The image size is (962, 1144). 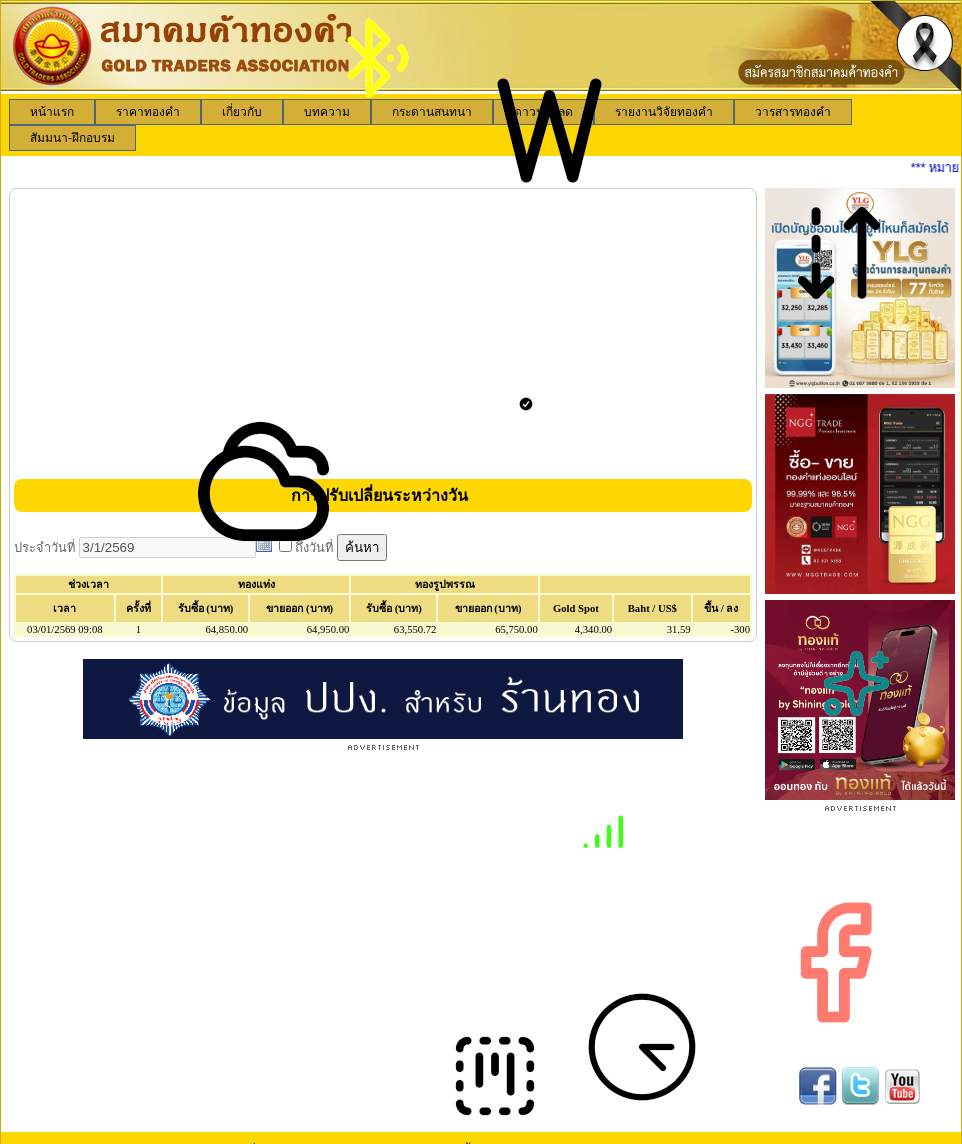 What do you see at coordinates (526, 404) in the screenshot?
I see `indicates successful completion of an action` at bounding box center [526, 404].